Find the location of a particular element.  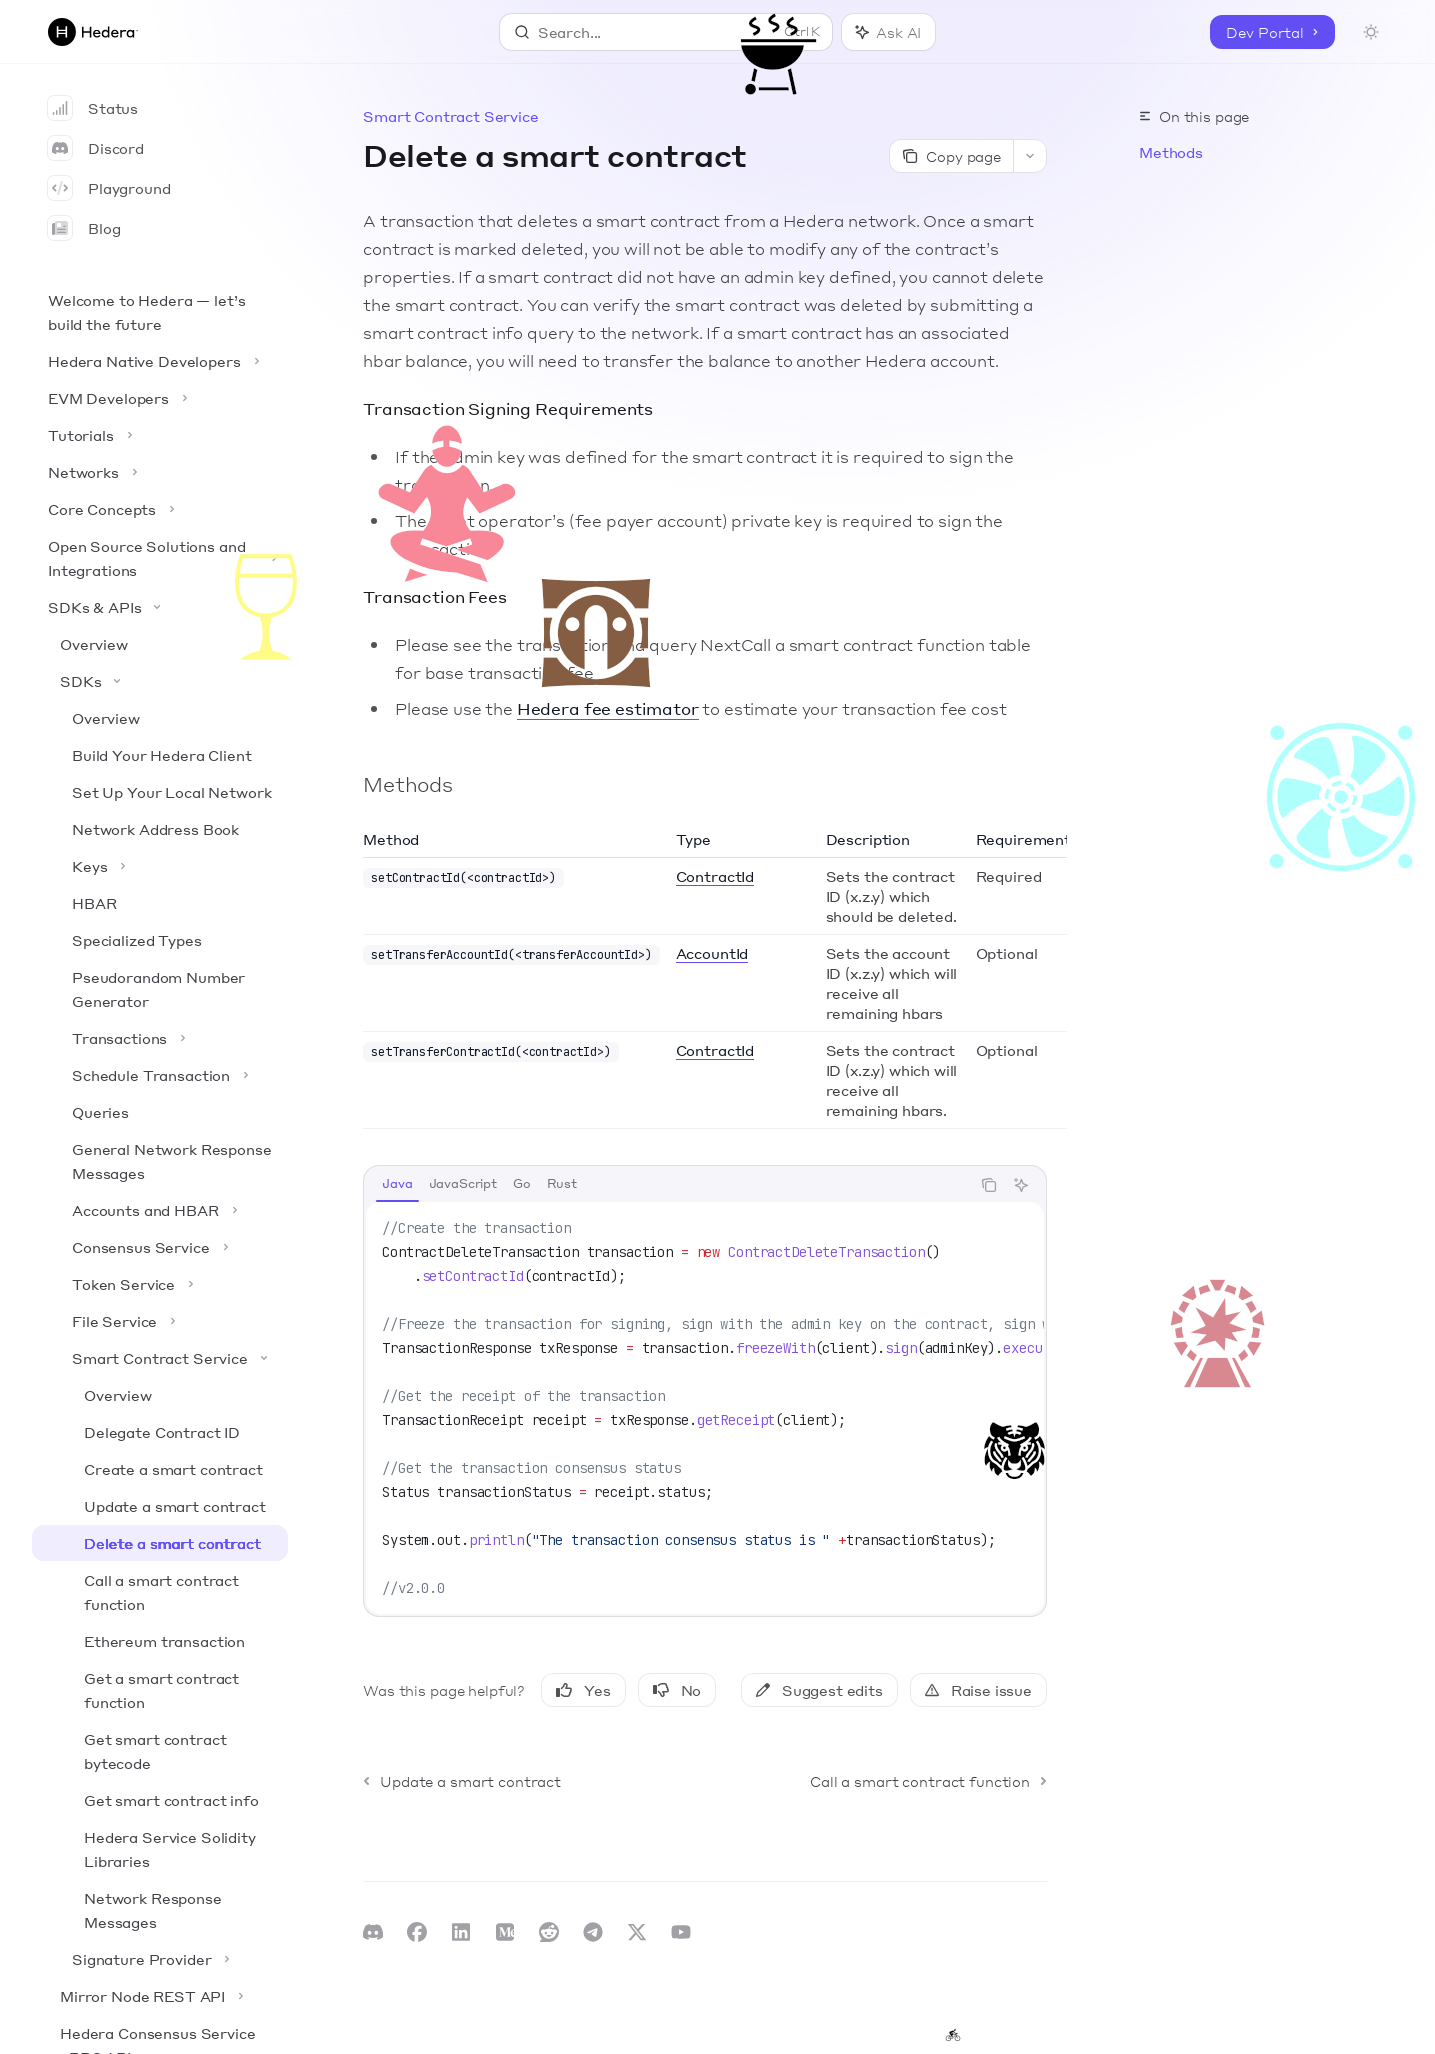

browse wine or beverage options is located at coordinates (266, 607).